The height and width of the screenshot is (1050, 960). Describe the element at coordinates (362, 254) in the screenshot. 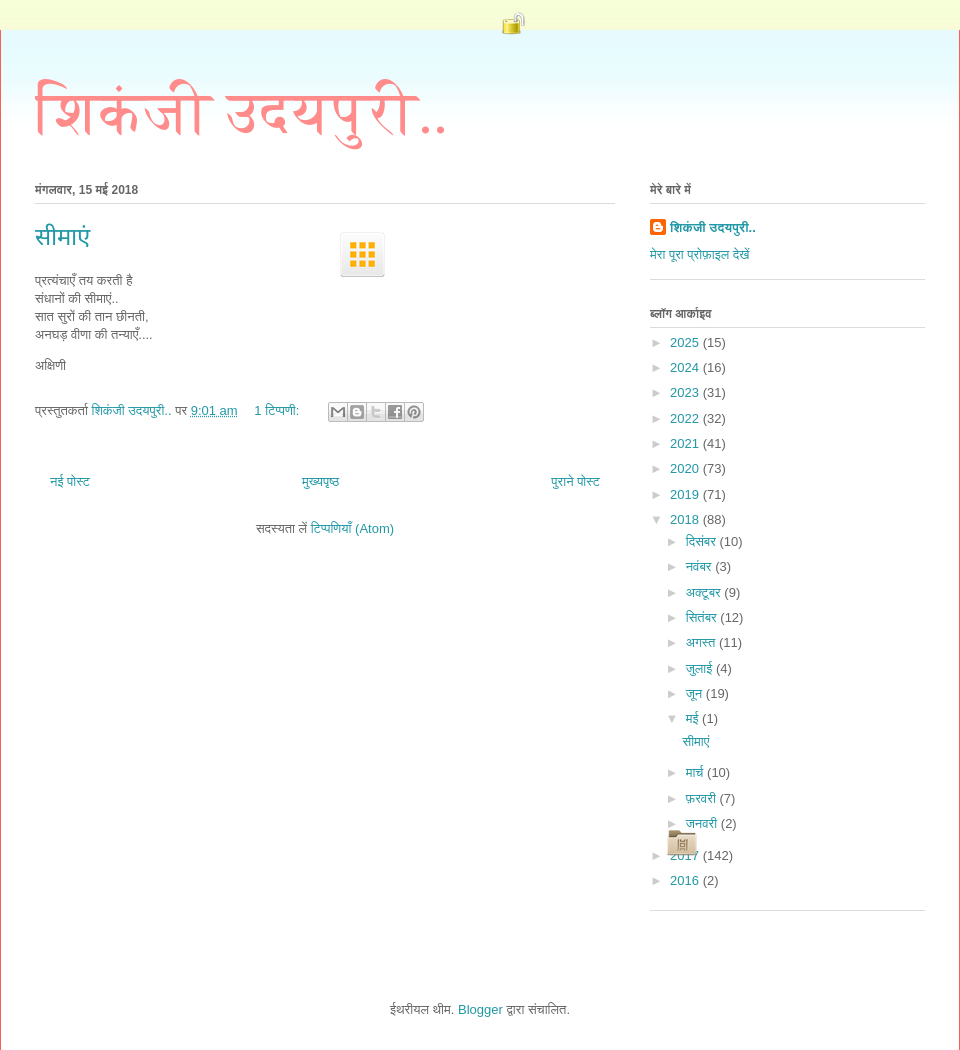

I see `view items in grid layout` at that location.